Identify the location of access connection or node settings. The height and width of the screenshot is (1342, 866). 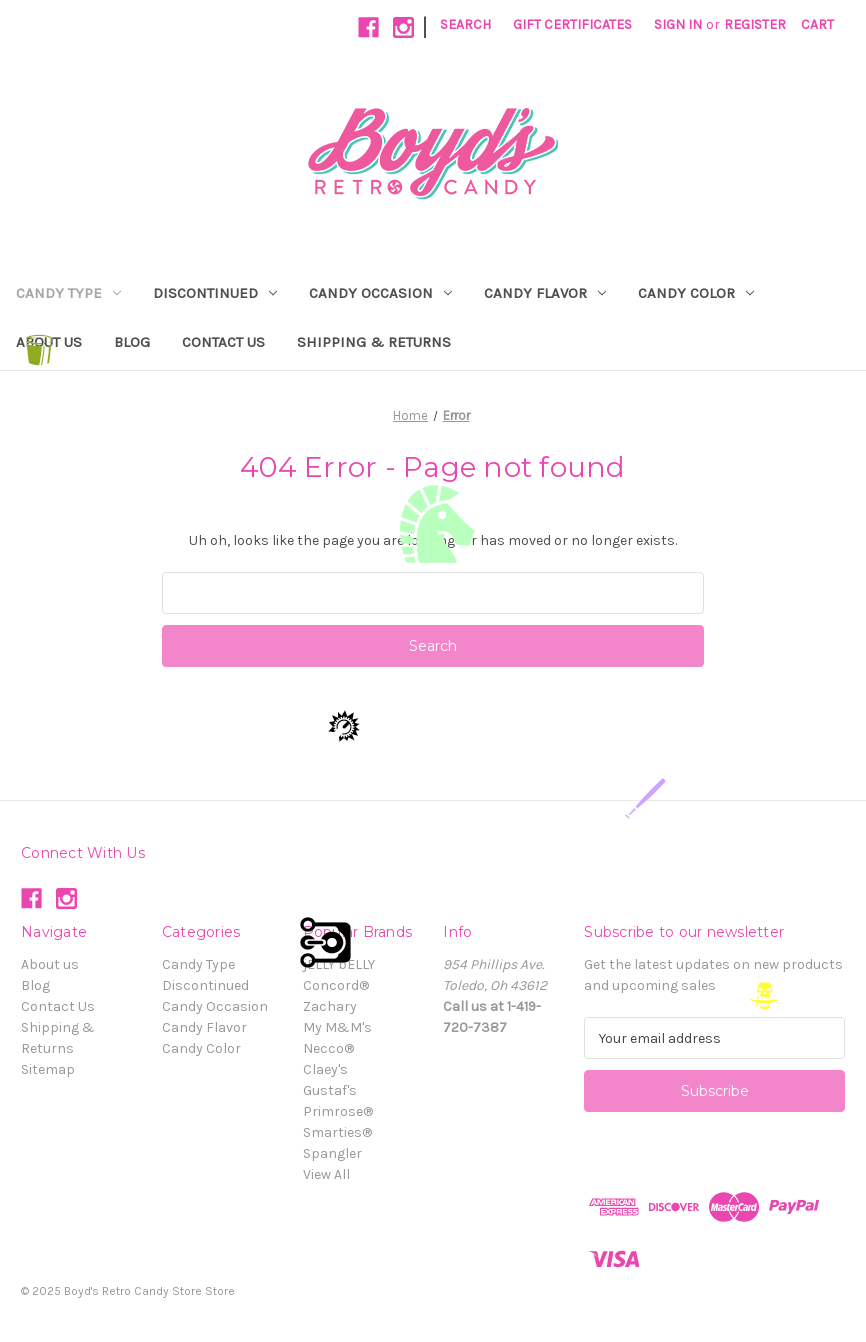
(325, 942).